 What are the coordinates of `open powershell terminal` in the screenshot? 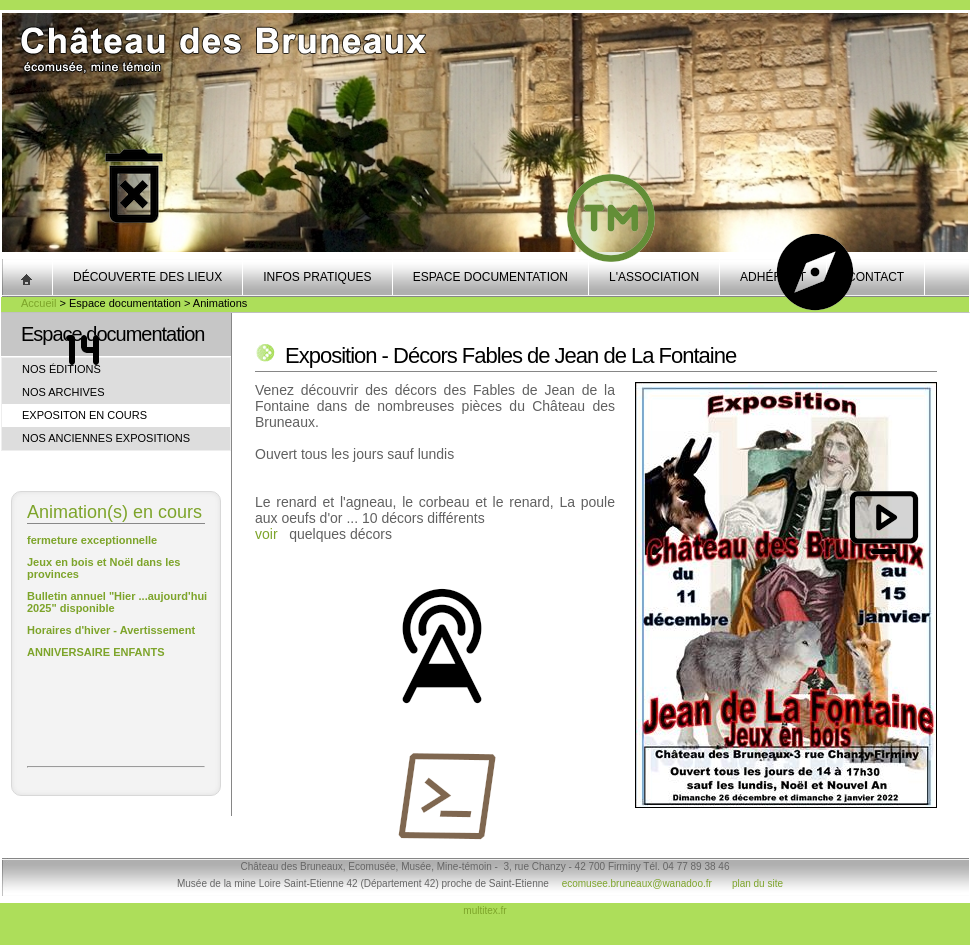 It's located at (447, 796).